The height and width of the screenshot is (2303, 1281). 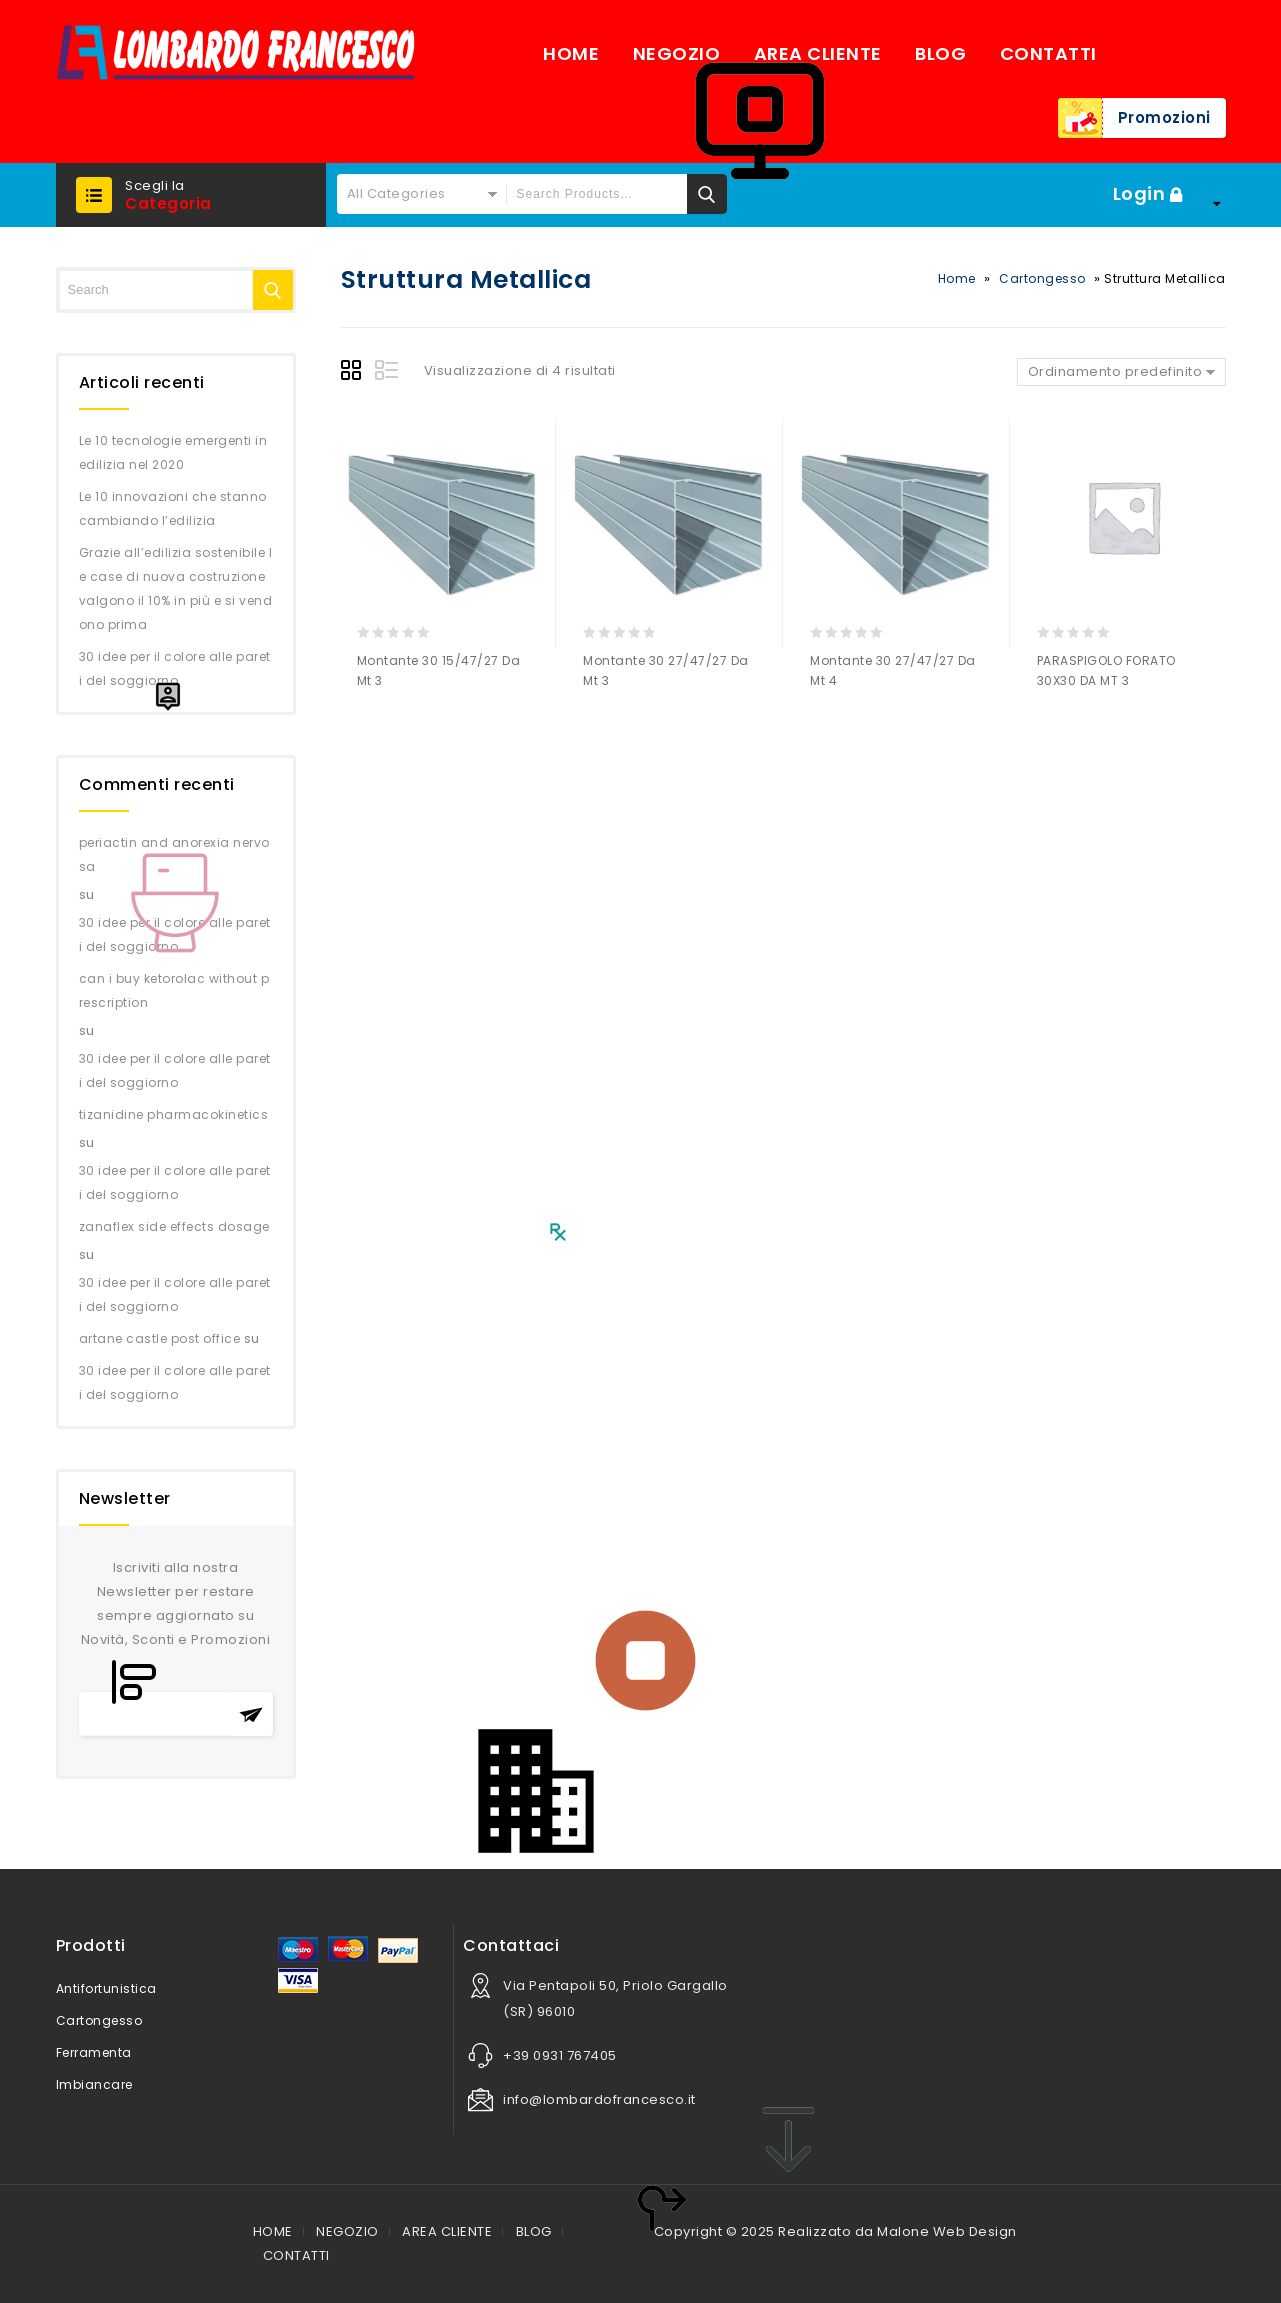 What do you see at coordinates (662, 2207) in the screenshot?
I see `take the roundabout exit to the right` at bounding box center [662, 2207].